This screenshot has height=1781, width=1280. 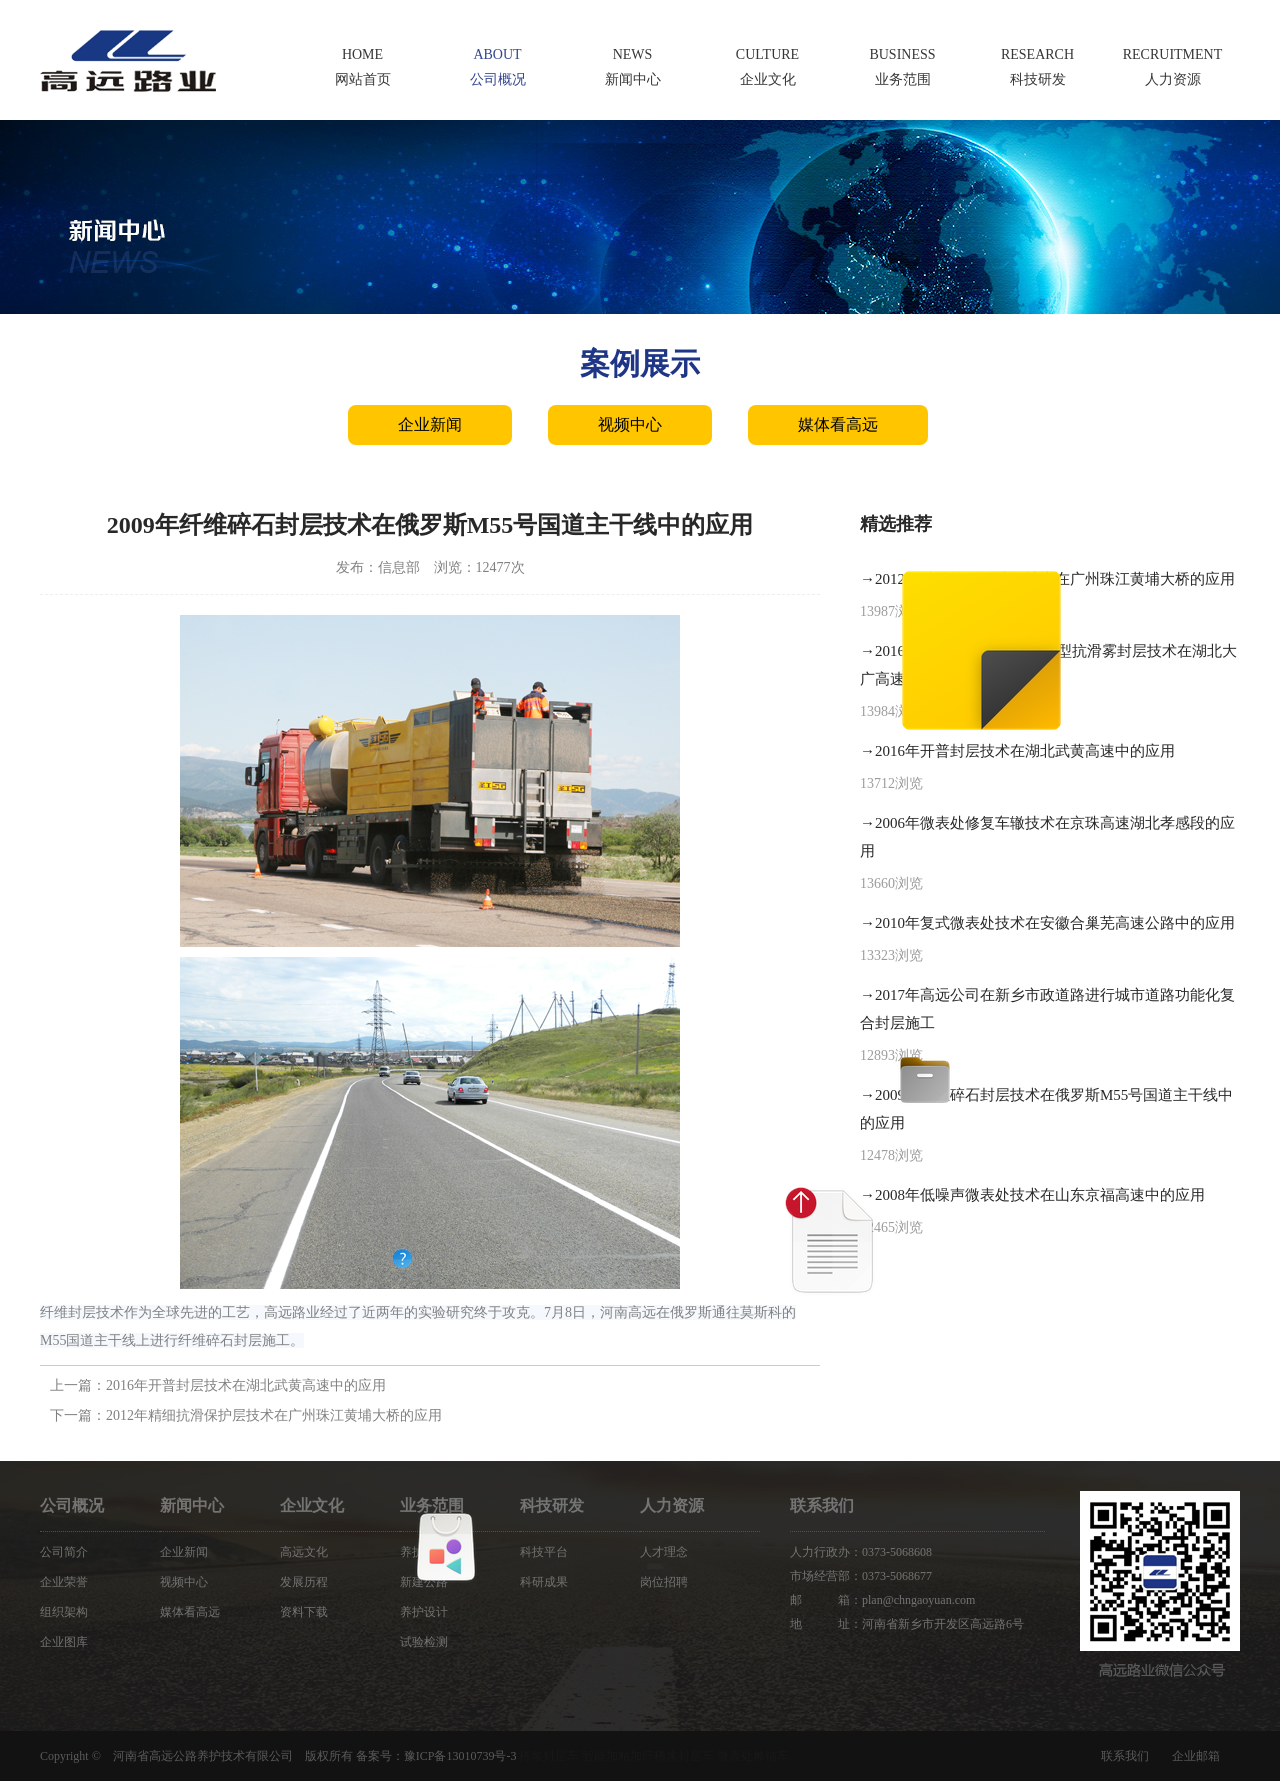 I want to click on open help or support documentation, so click(x=402, y=1258).